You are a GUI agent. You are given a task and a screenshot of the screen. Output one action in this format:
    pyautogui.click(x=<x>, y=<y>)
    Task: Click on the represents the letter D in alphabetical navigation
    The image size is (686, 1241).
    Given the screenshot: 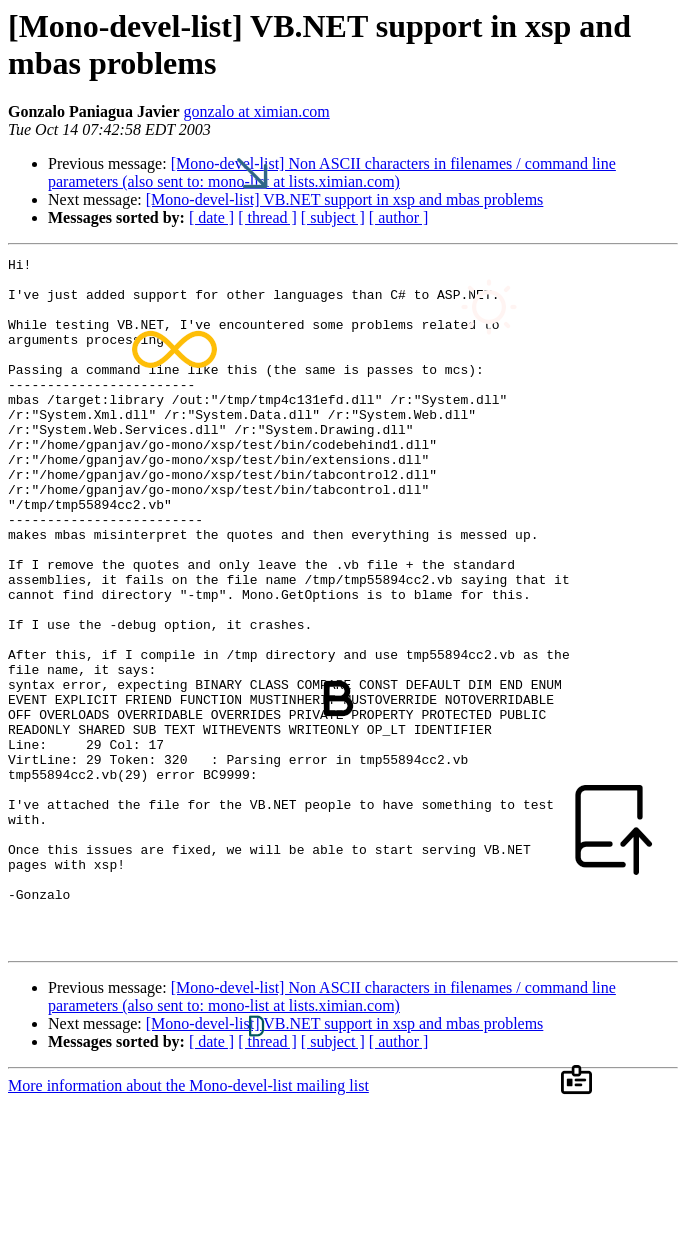 What is the action you would take?
    pyautogui.click(x=256, y=1026)
    